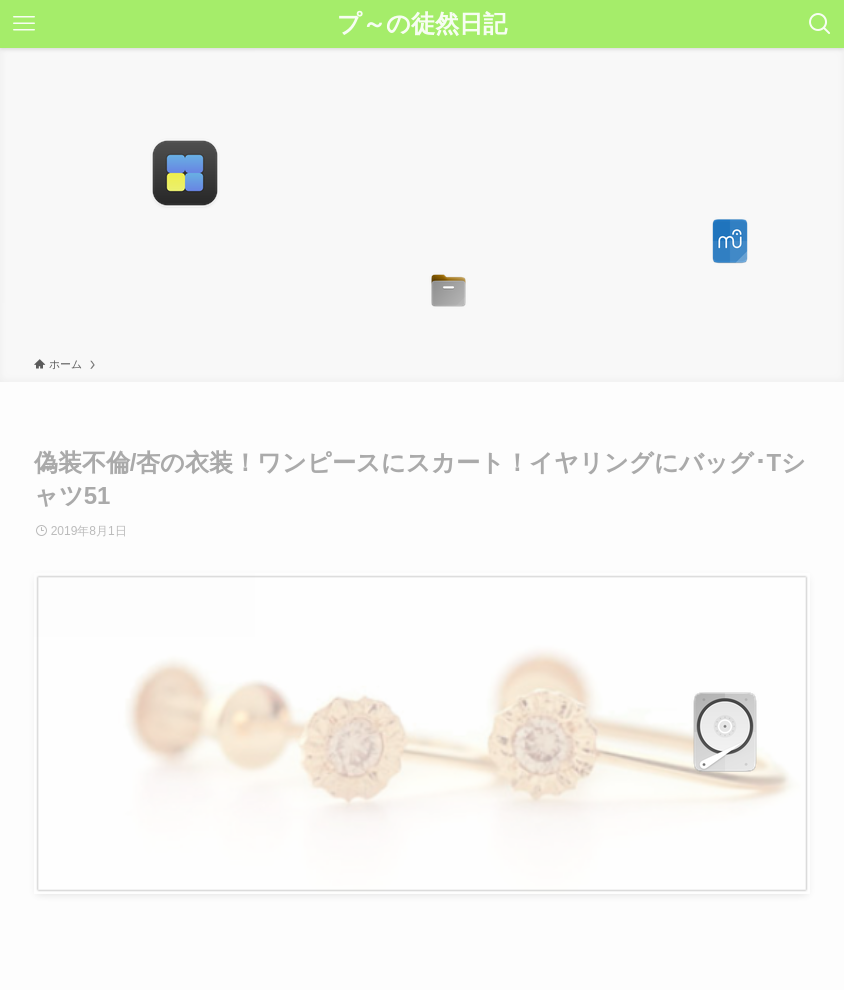 The width and height of the screenshot is (844, 990). What do you see at coordinates (185, 173) in the screenshot?
I see `launch swell foop puzzle game` at bounding box center [185, 173].